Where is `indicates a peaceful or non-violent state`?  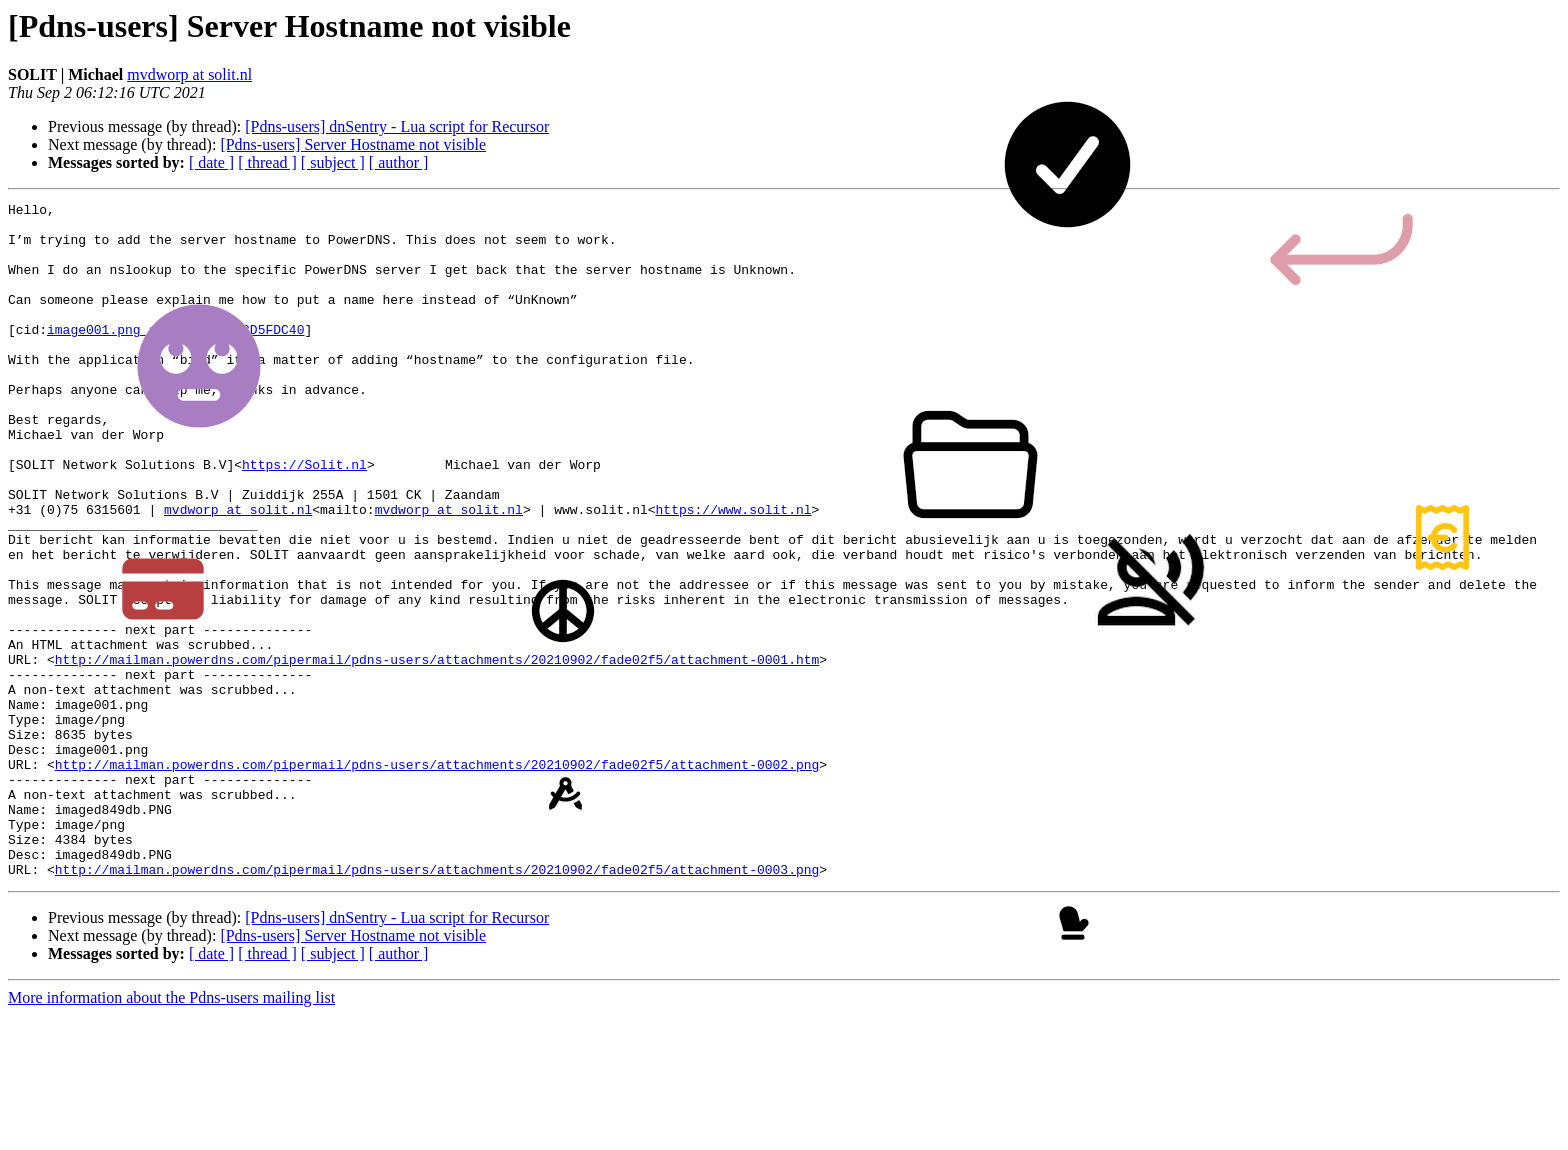 indicates a peaceful or non-violent state is located at coordinates (563, 611).